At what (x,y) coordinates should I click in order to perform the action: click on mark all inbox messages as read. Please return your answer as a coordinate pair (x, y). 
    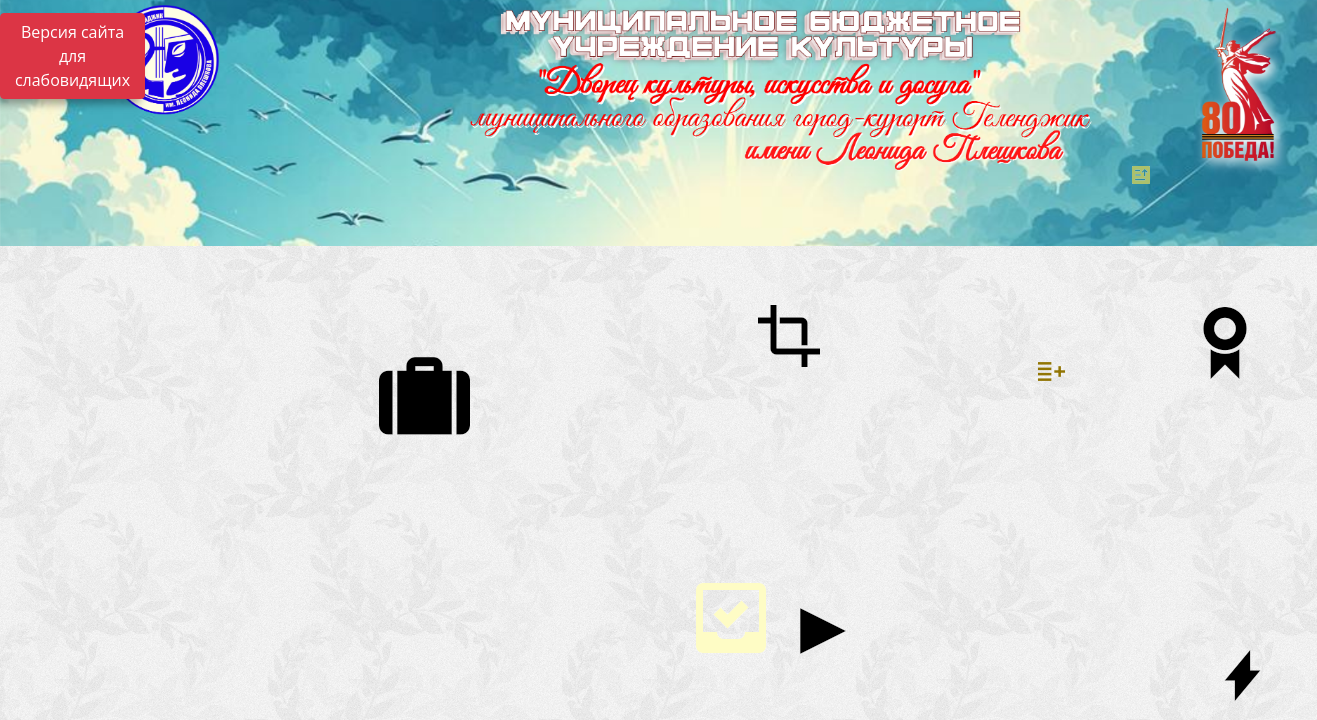
    Looking at the image, I should click on (731, 618).